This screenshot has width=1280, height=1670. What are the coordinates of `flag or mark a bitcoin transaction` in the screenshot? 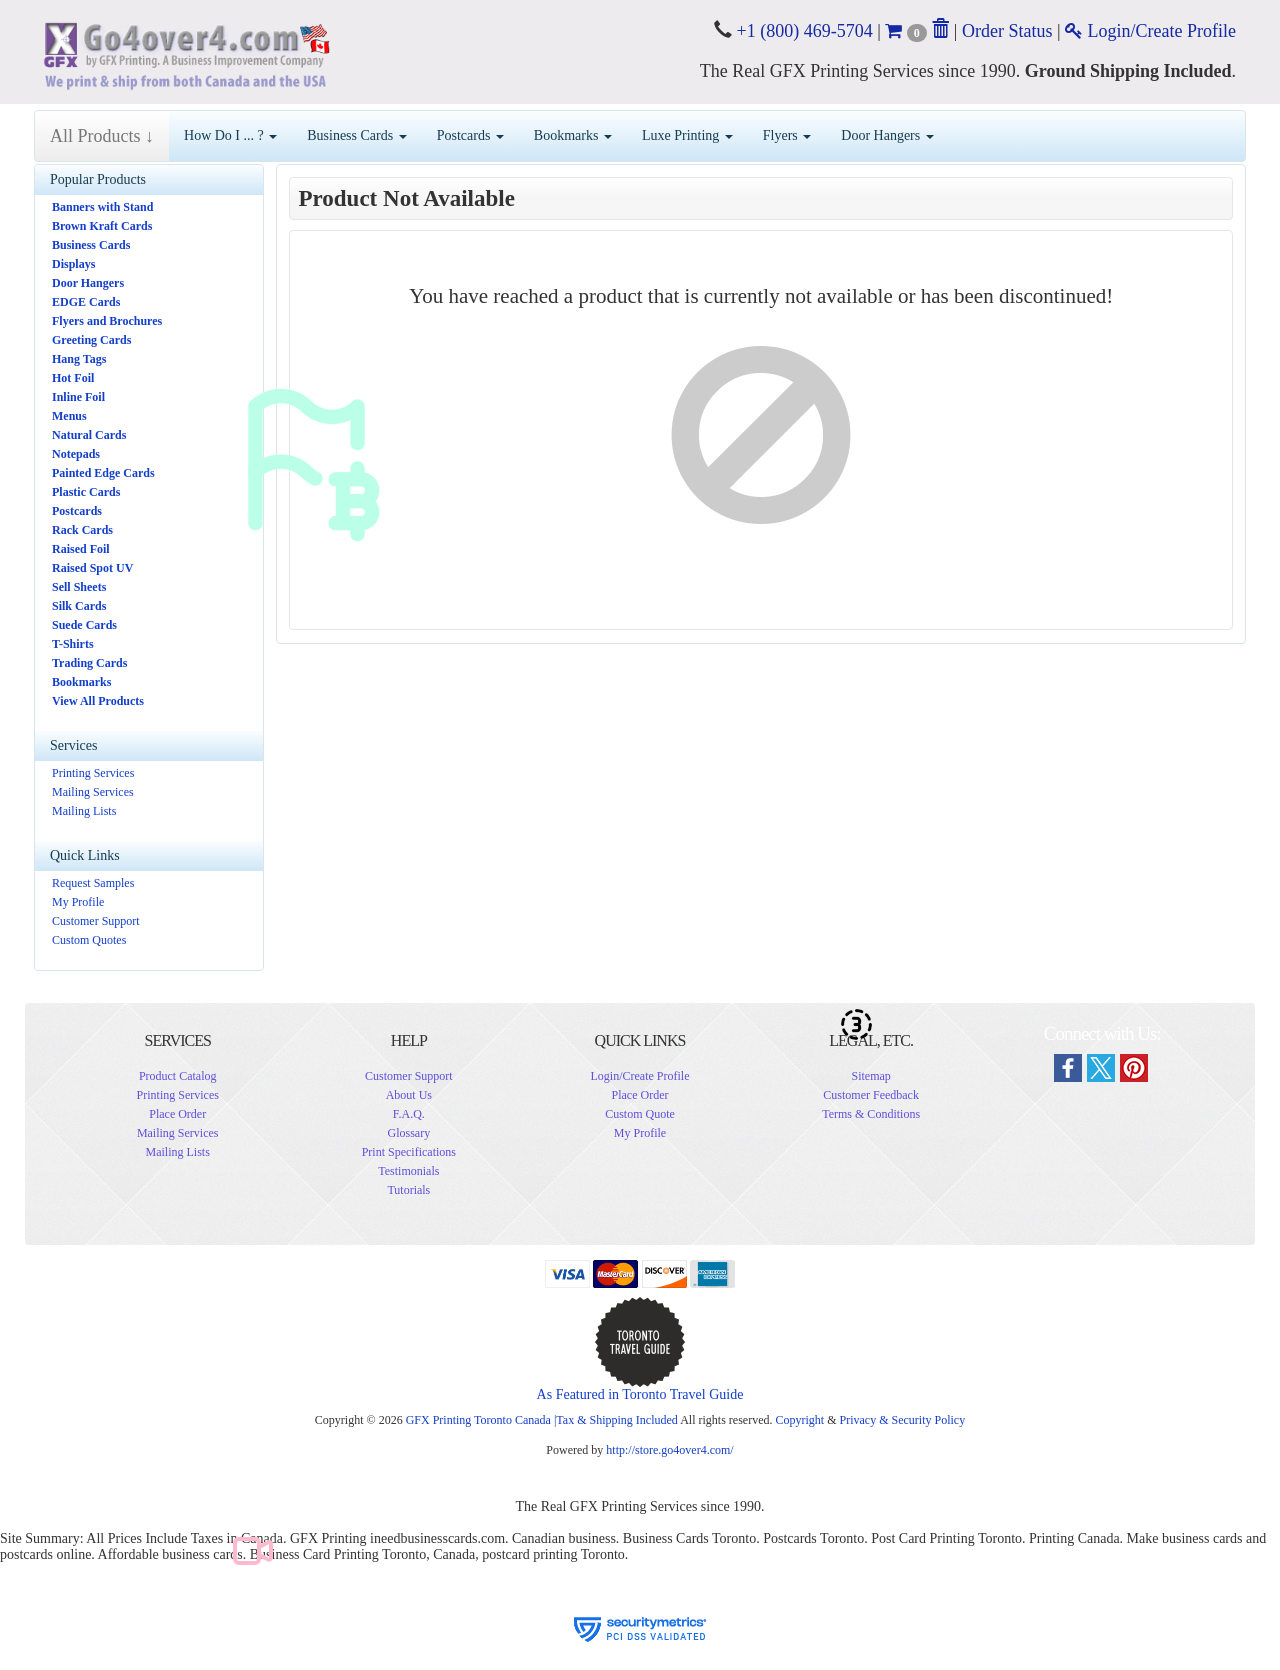 It's located at (306, 457).